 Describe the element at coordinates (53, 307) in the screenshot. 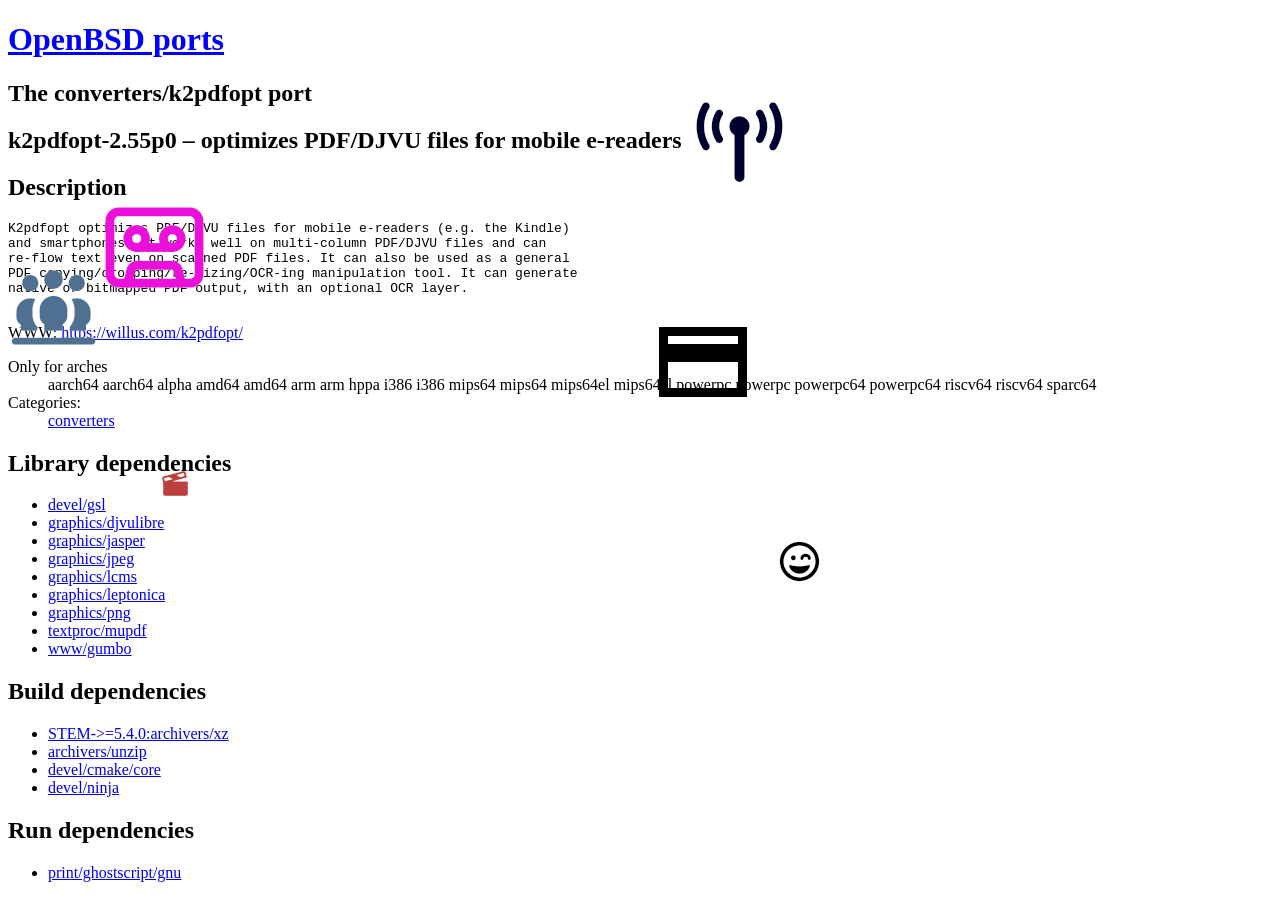

I see `view team or group members` at that location.